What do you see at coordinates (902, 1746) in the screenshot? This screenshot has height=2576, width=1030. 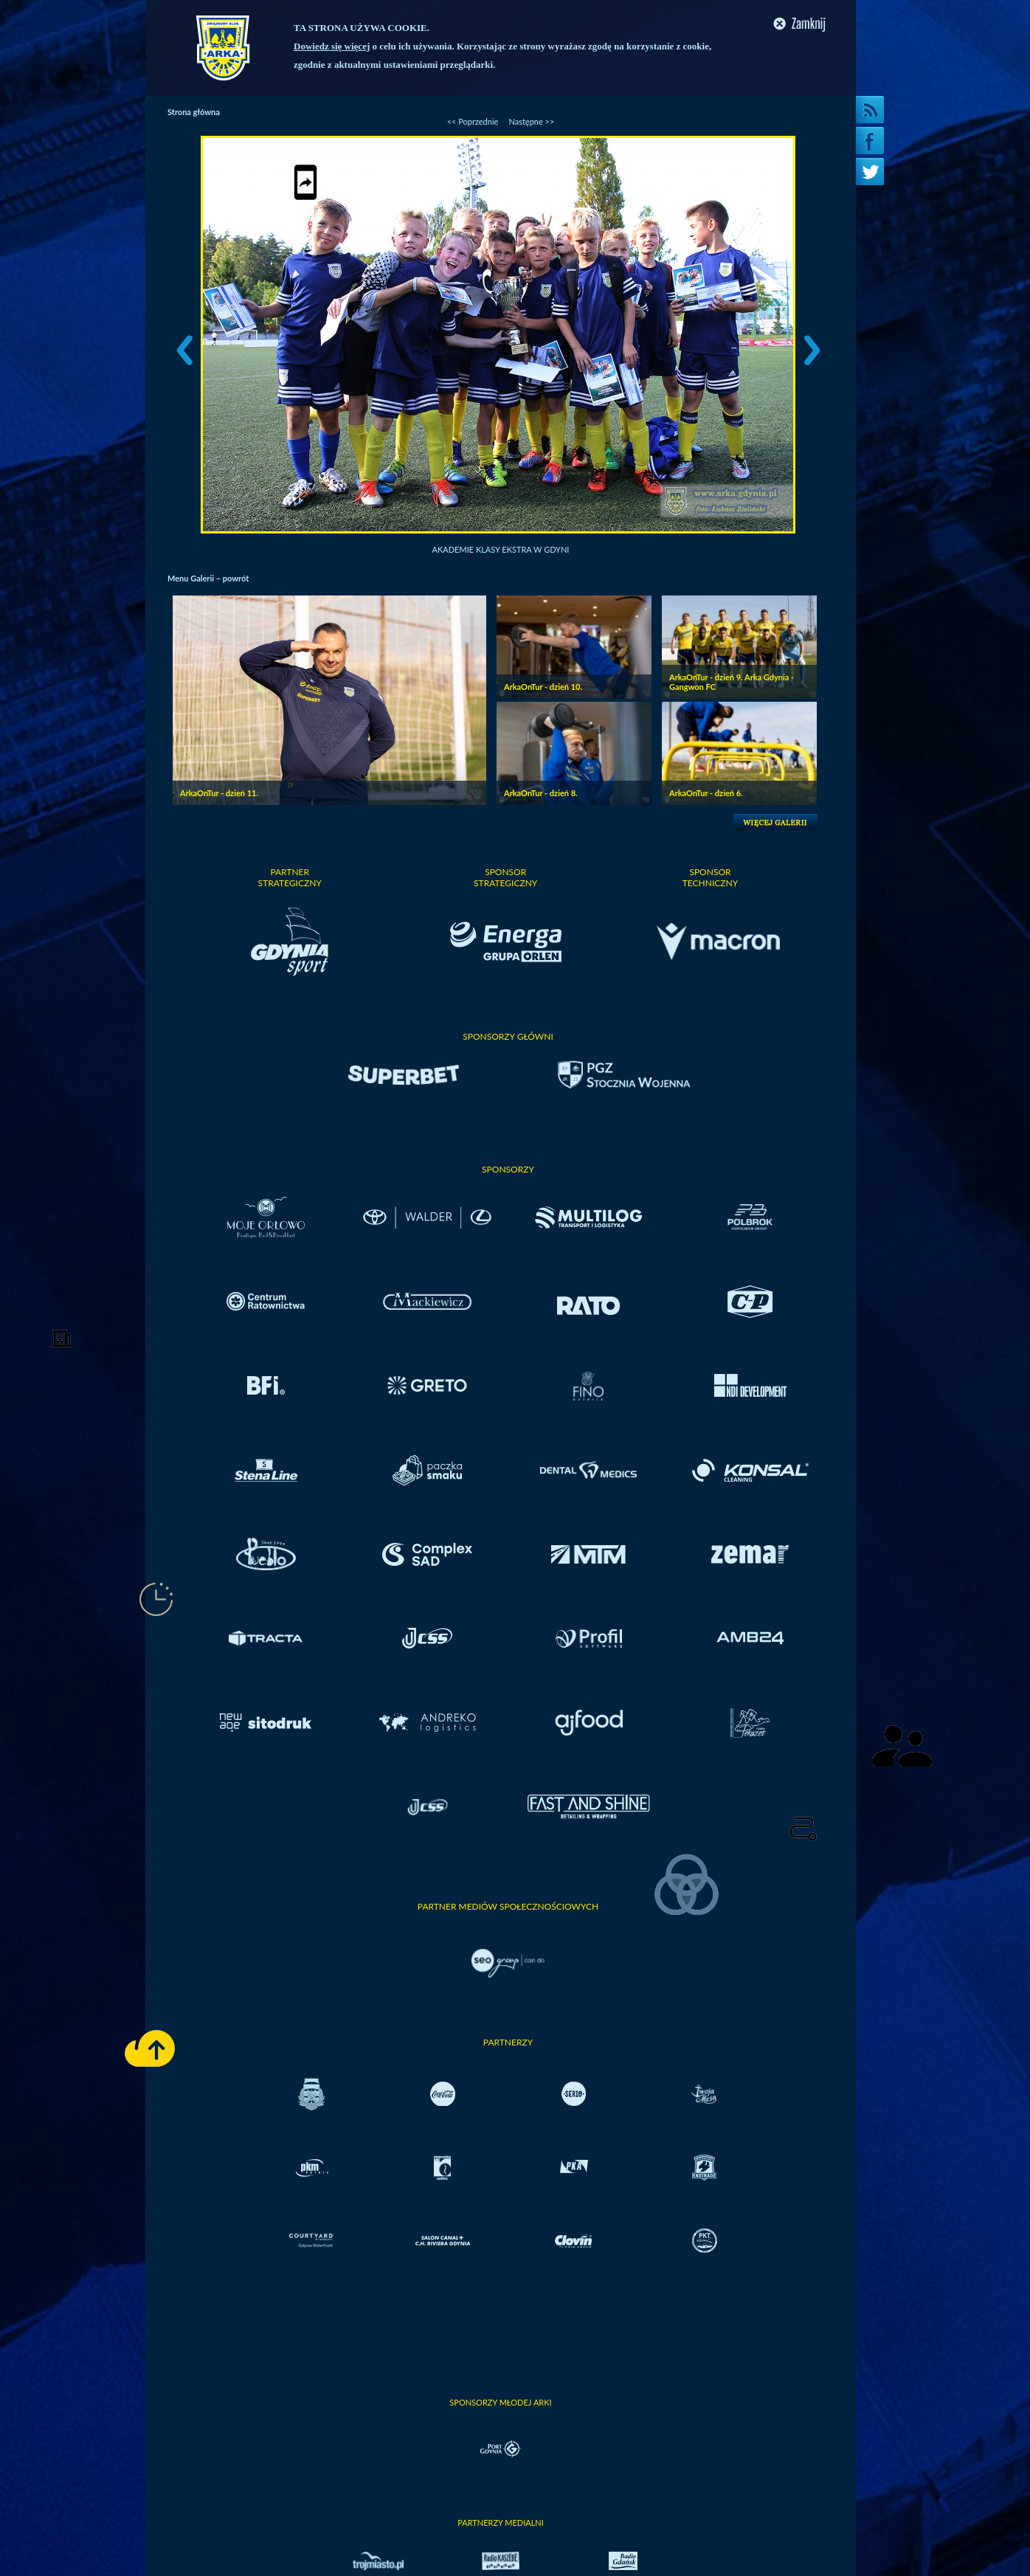 I see `view team members or supervised accounts` at bounding box center [902, 1746].